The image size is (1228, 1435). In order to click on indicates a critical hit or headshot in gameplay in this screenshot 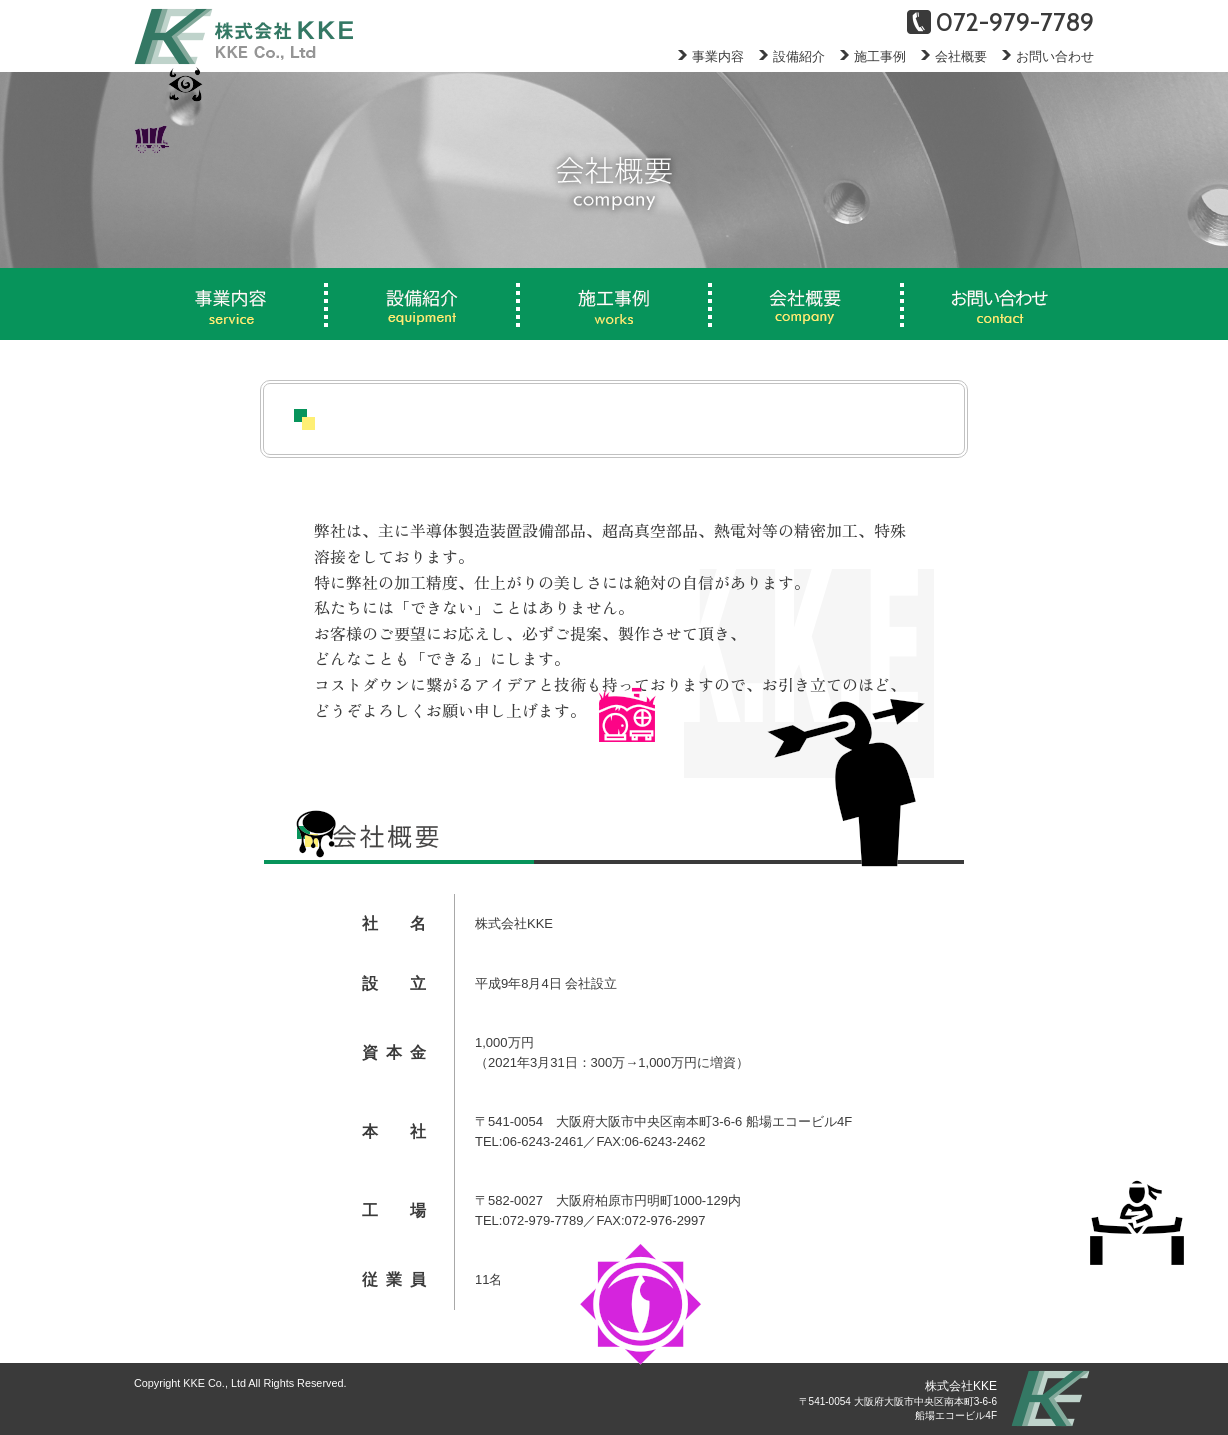, I will do `click(852, 783)`.